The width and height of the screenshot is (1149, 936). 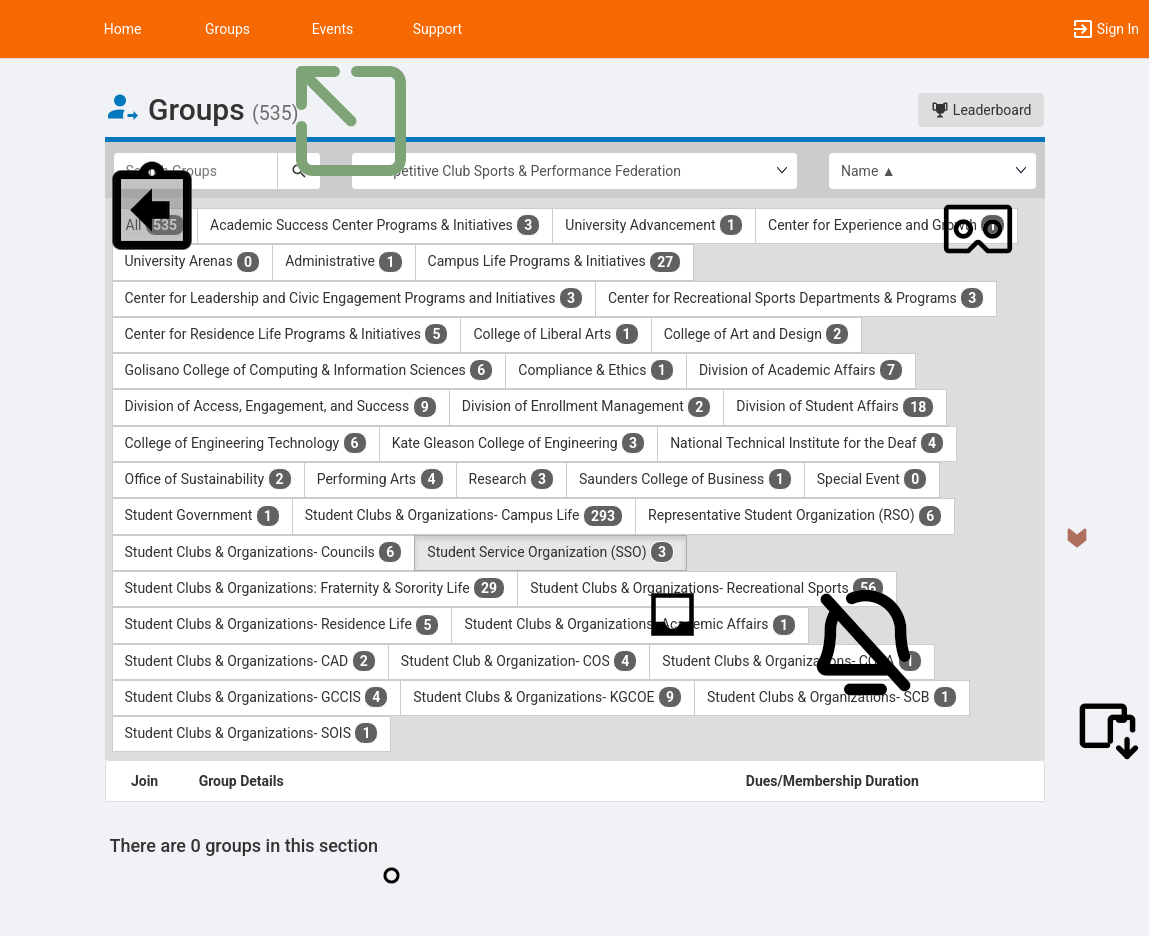 What do you see at coordinates (1077, 538) in the screenshot?
I see `expand content or show more options` at bounding box center [1077, 538].